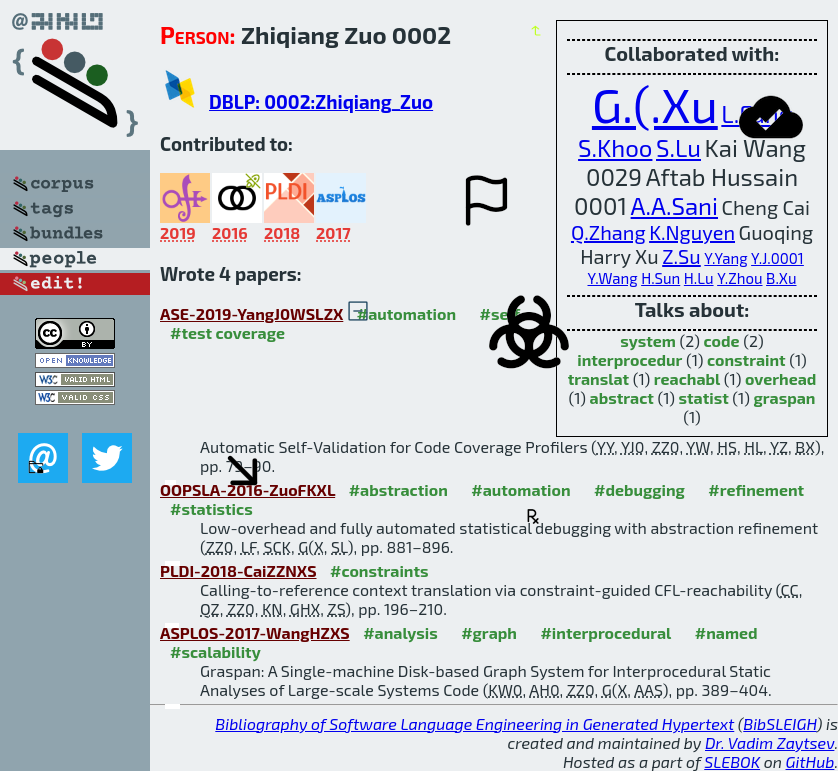 Image resolution: width=838 pixels, height=771 pixels. Describe the element at coordinates (242, 470) in the screenshot. I see `navigate to the next item diagonally` at that location.